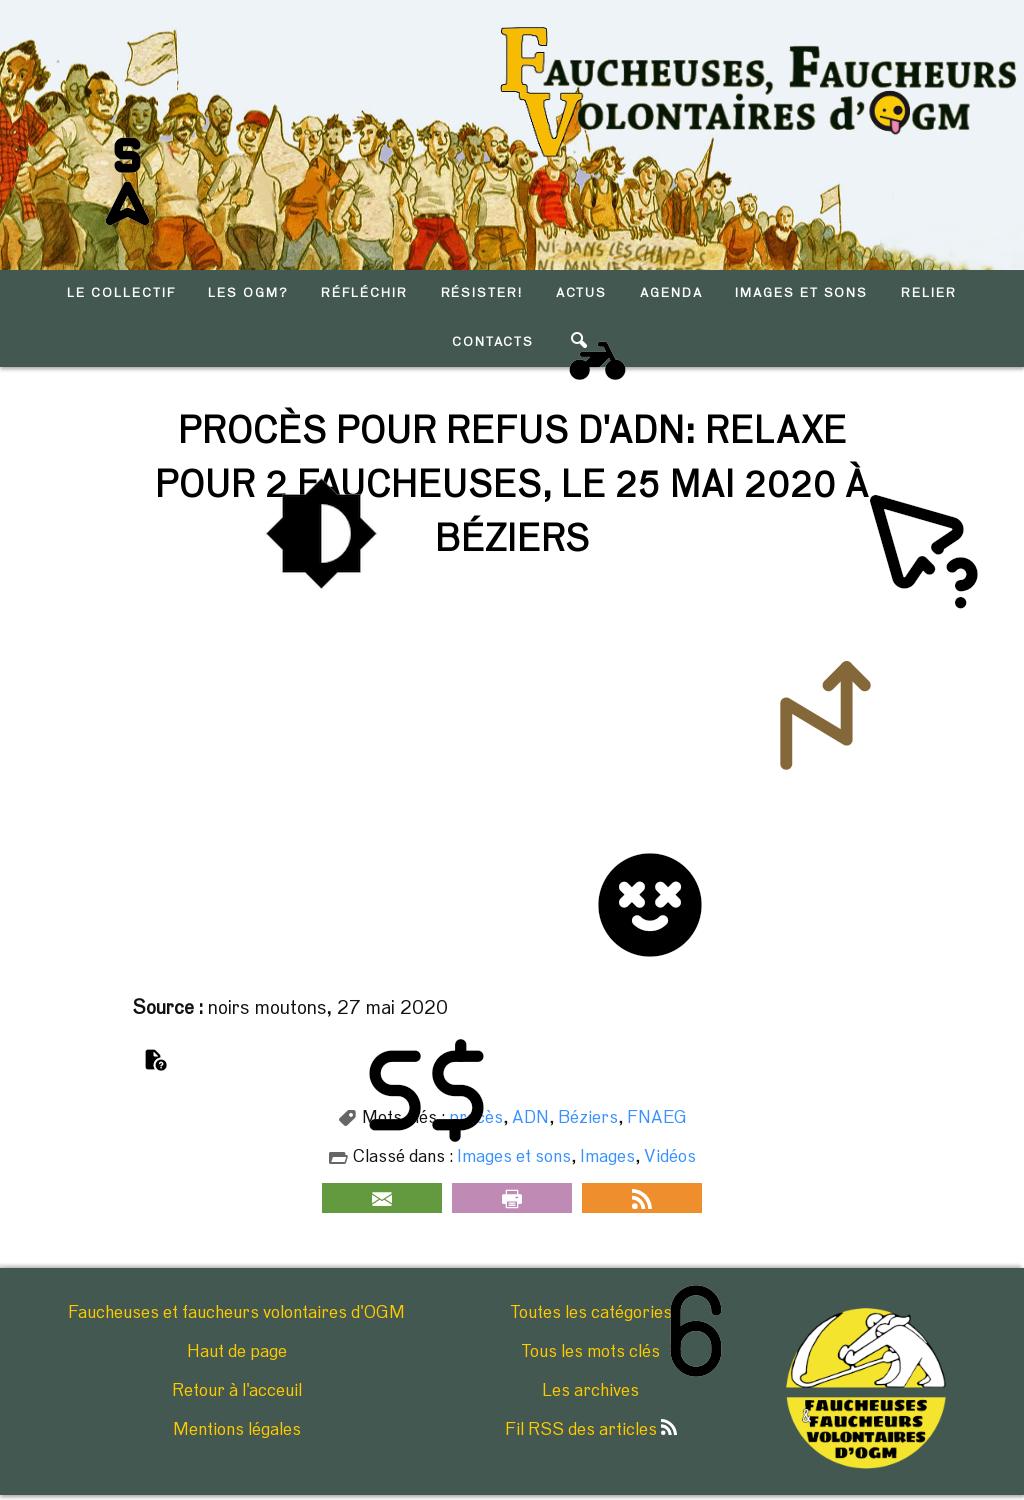 The height and width of the screenshot is (1500, 1024). Describe the element at coordinates (650, 905) in the screenshot. I see `select a silly or goofy mood reaction` at that location.